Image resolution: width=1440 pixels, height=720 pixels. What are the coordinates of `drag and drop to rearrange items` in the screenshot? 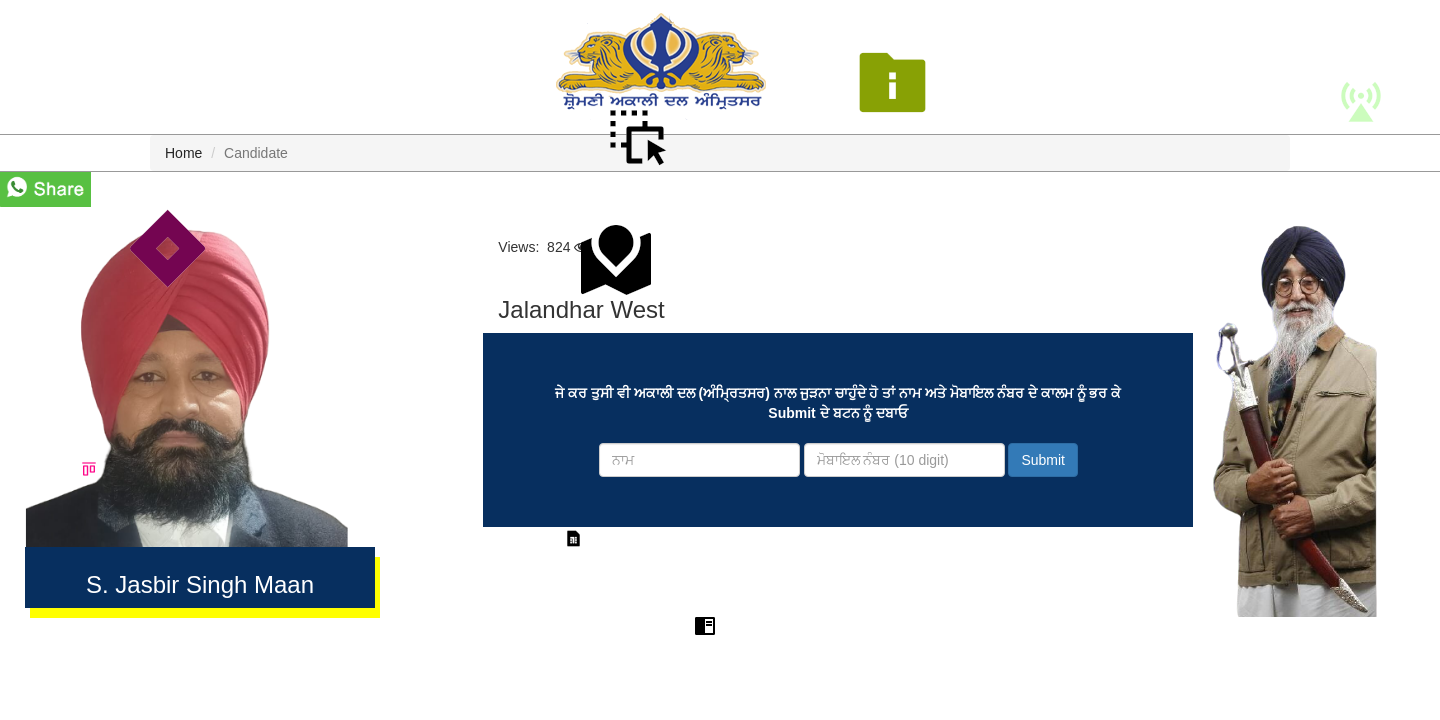 It's located at (637, 137).